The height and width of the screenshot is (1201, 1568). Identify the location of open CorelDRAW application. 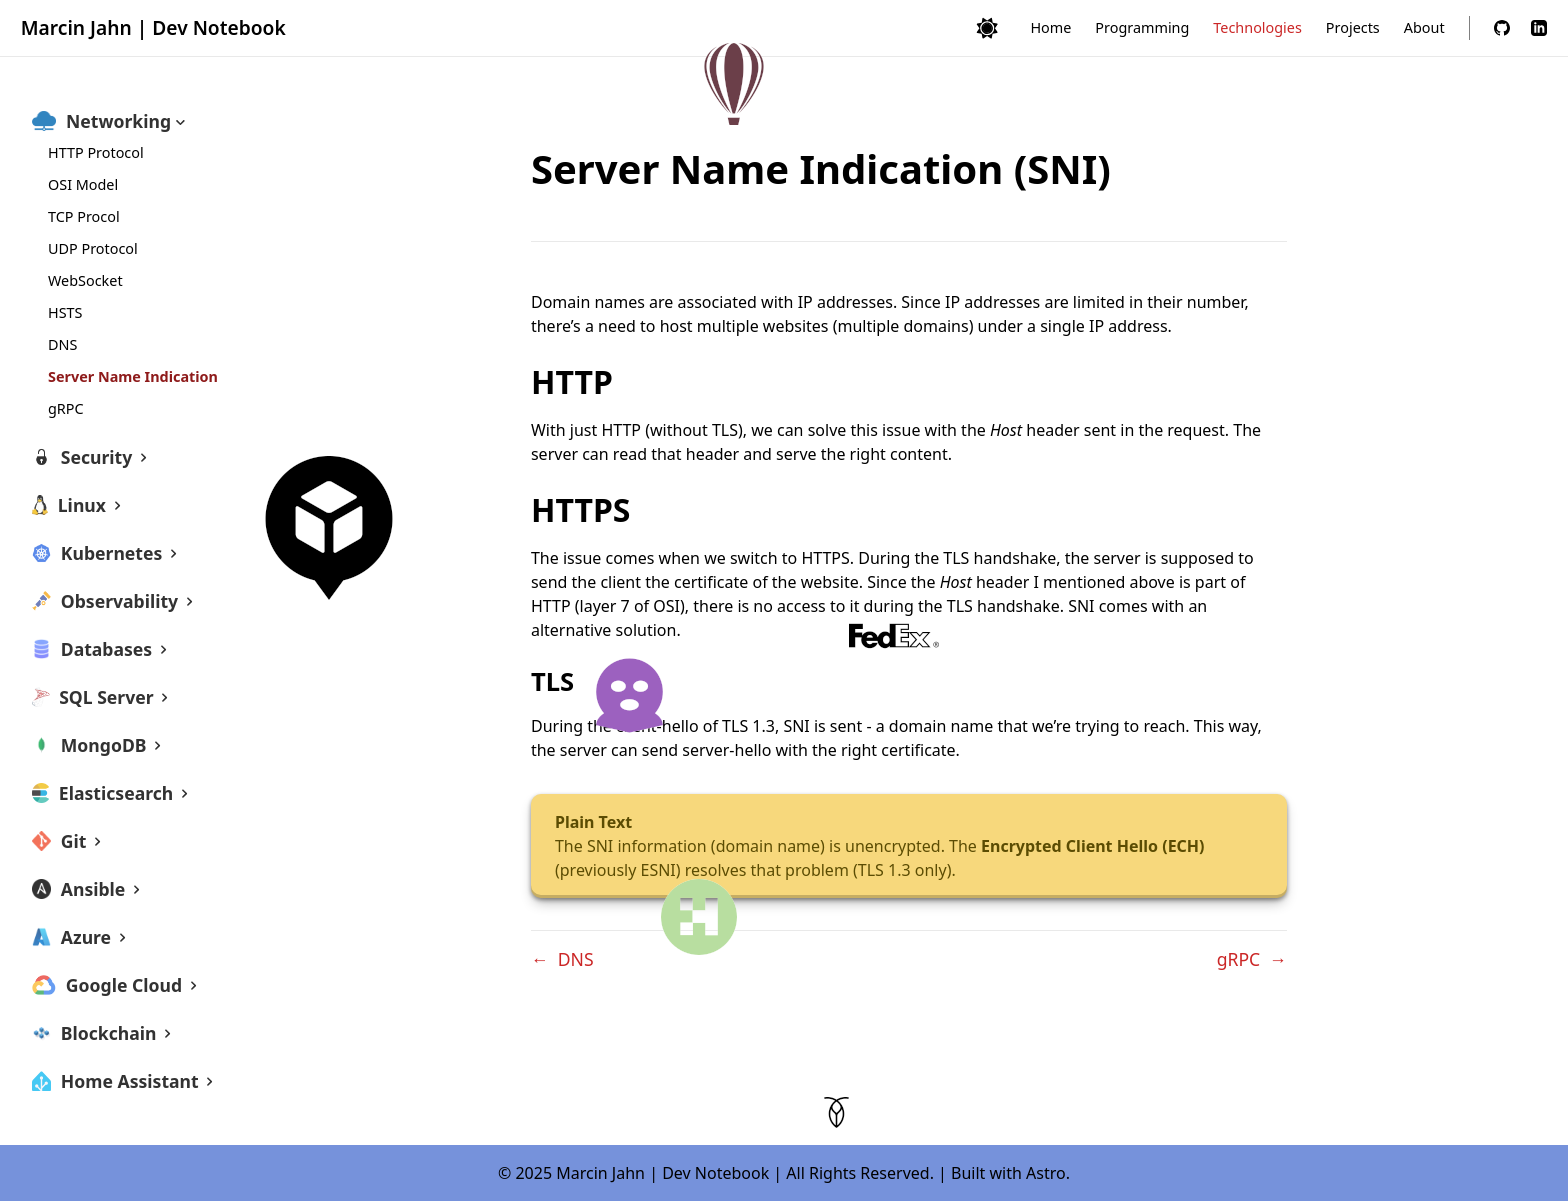
(734, 84).